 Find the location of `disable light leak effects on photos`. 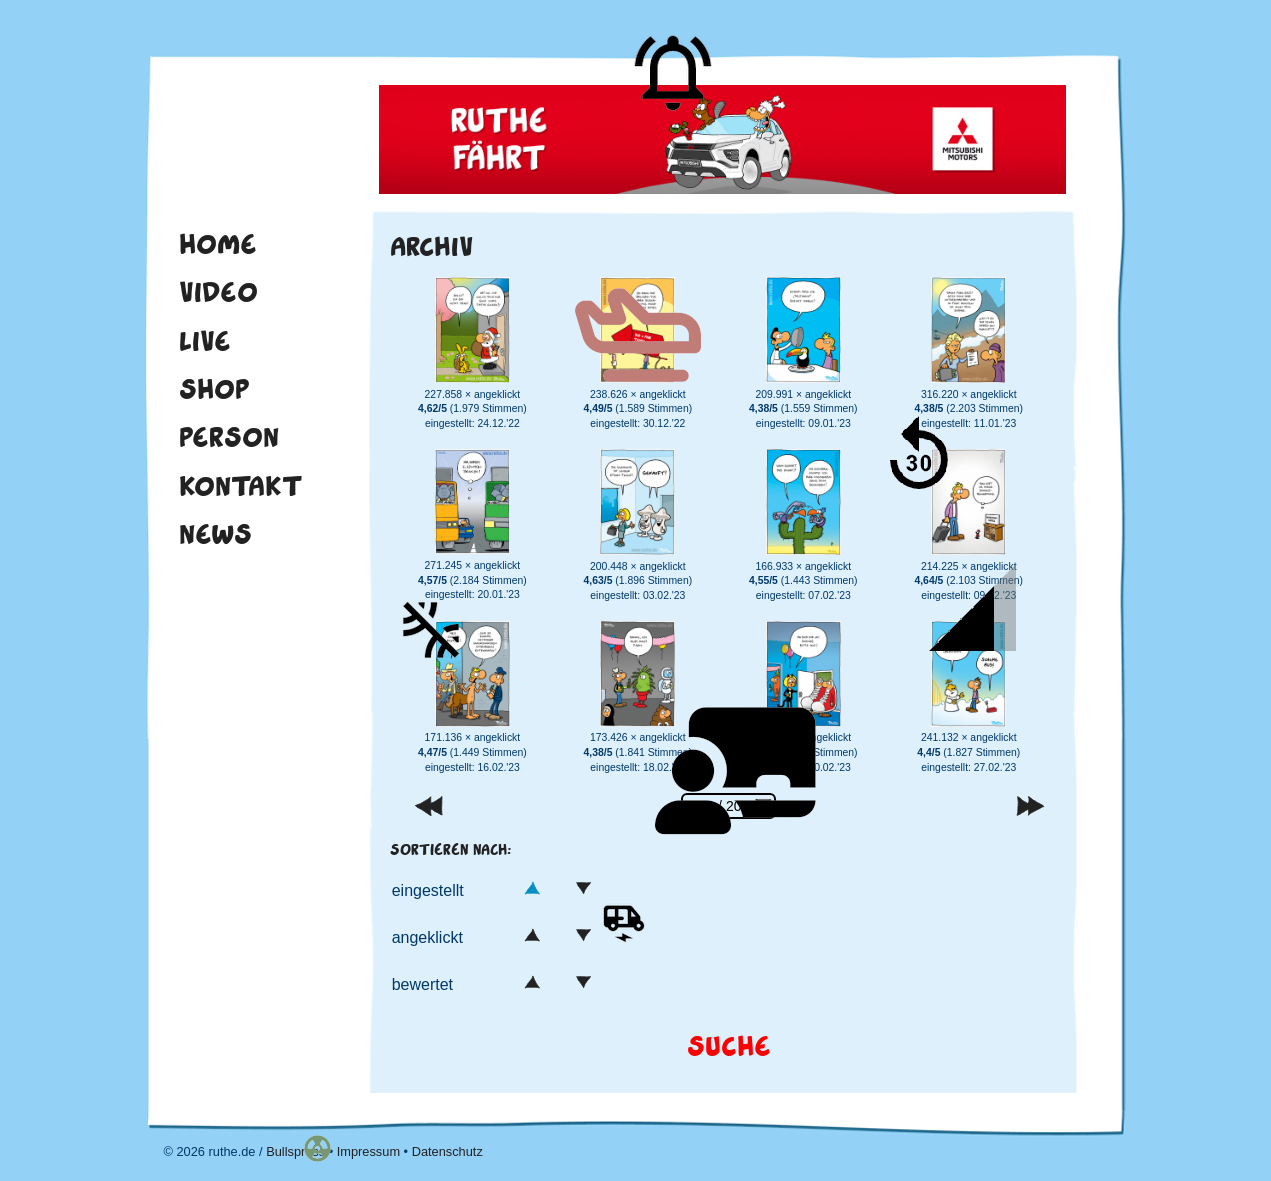

disable light leak effects on photos is located at coordinates (431, 630).